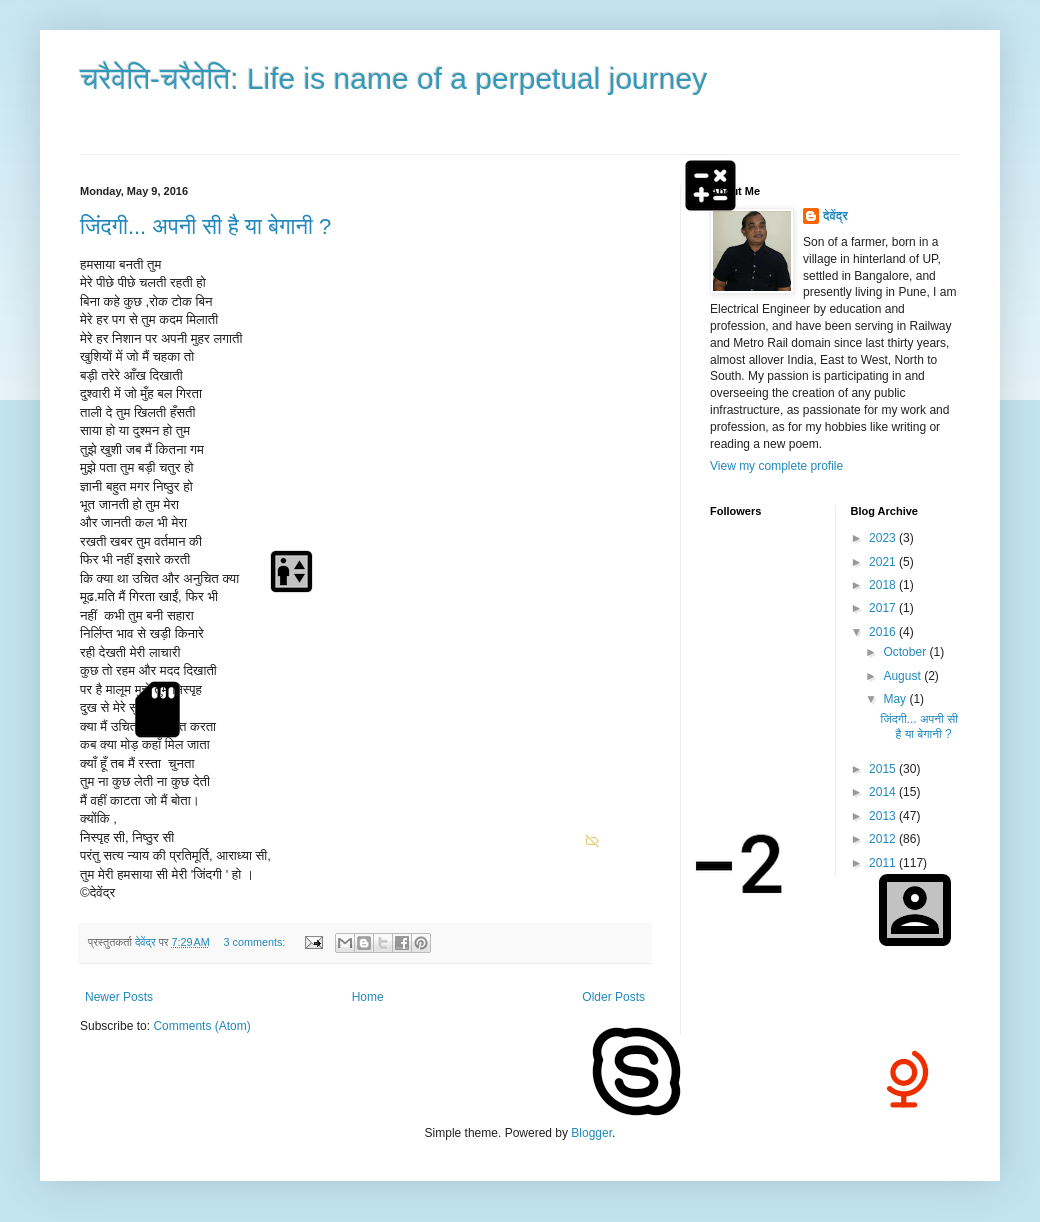 The image size is (1040, 1222). I want to click on open Skype app, so click(636, 1071).